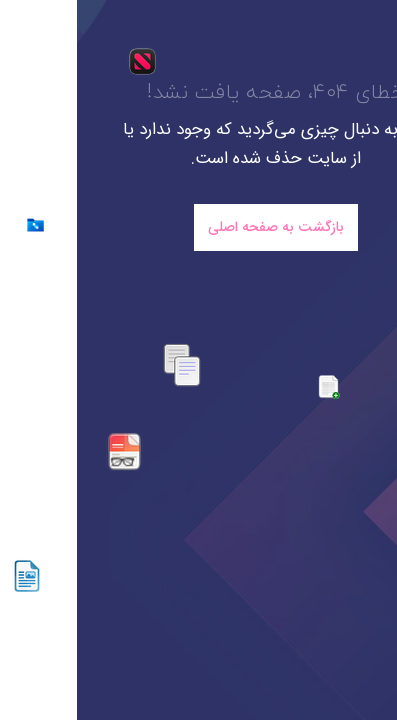 The image size is (397, 720). I want to click on copy selected content to clipboard, so click(182, 365).